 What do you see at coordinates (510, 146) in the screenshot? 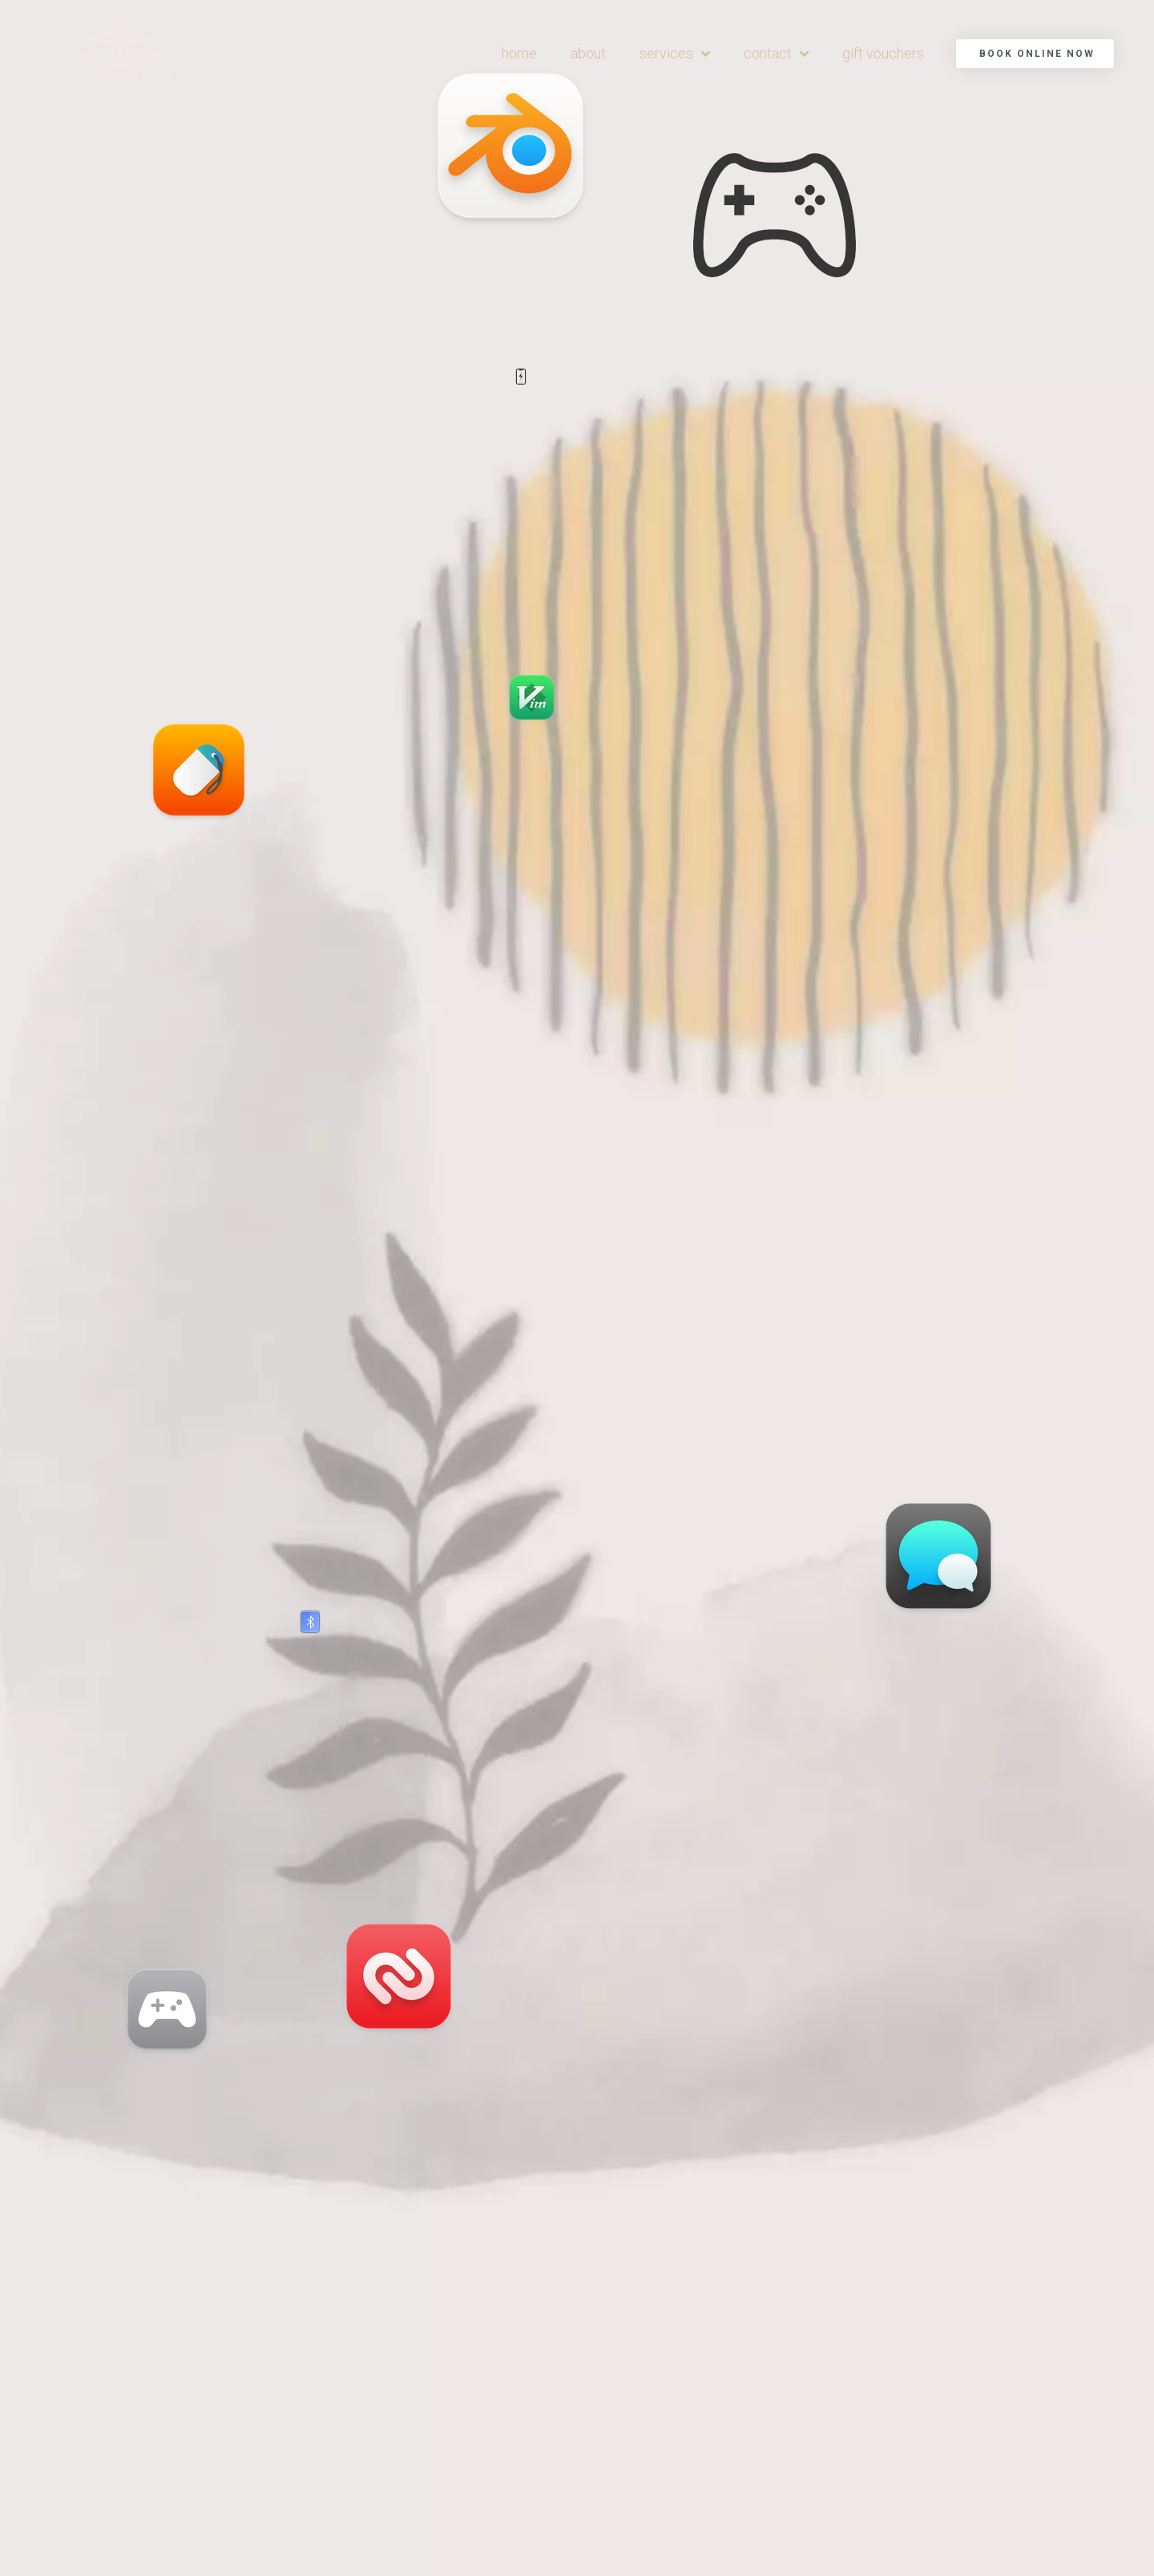
I see `open Blender 3D modeling application` at bounding box center [510, 146].